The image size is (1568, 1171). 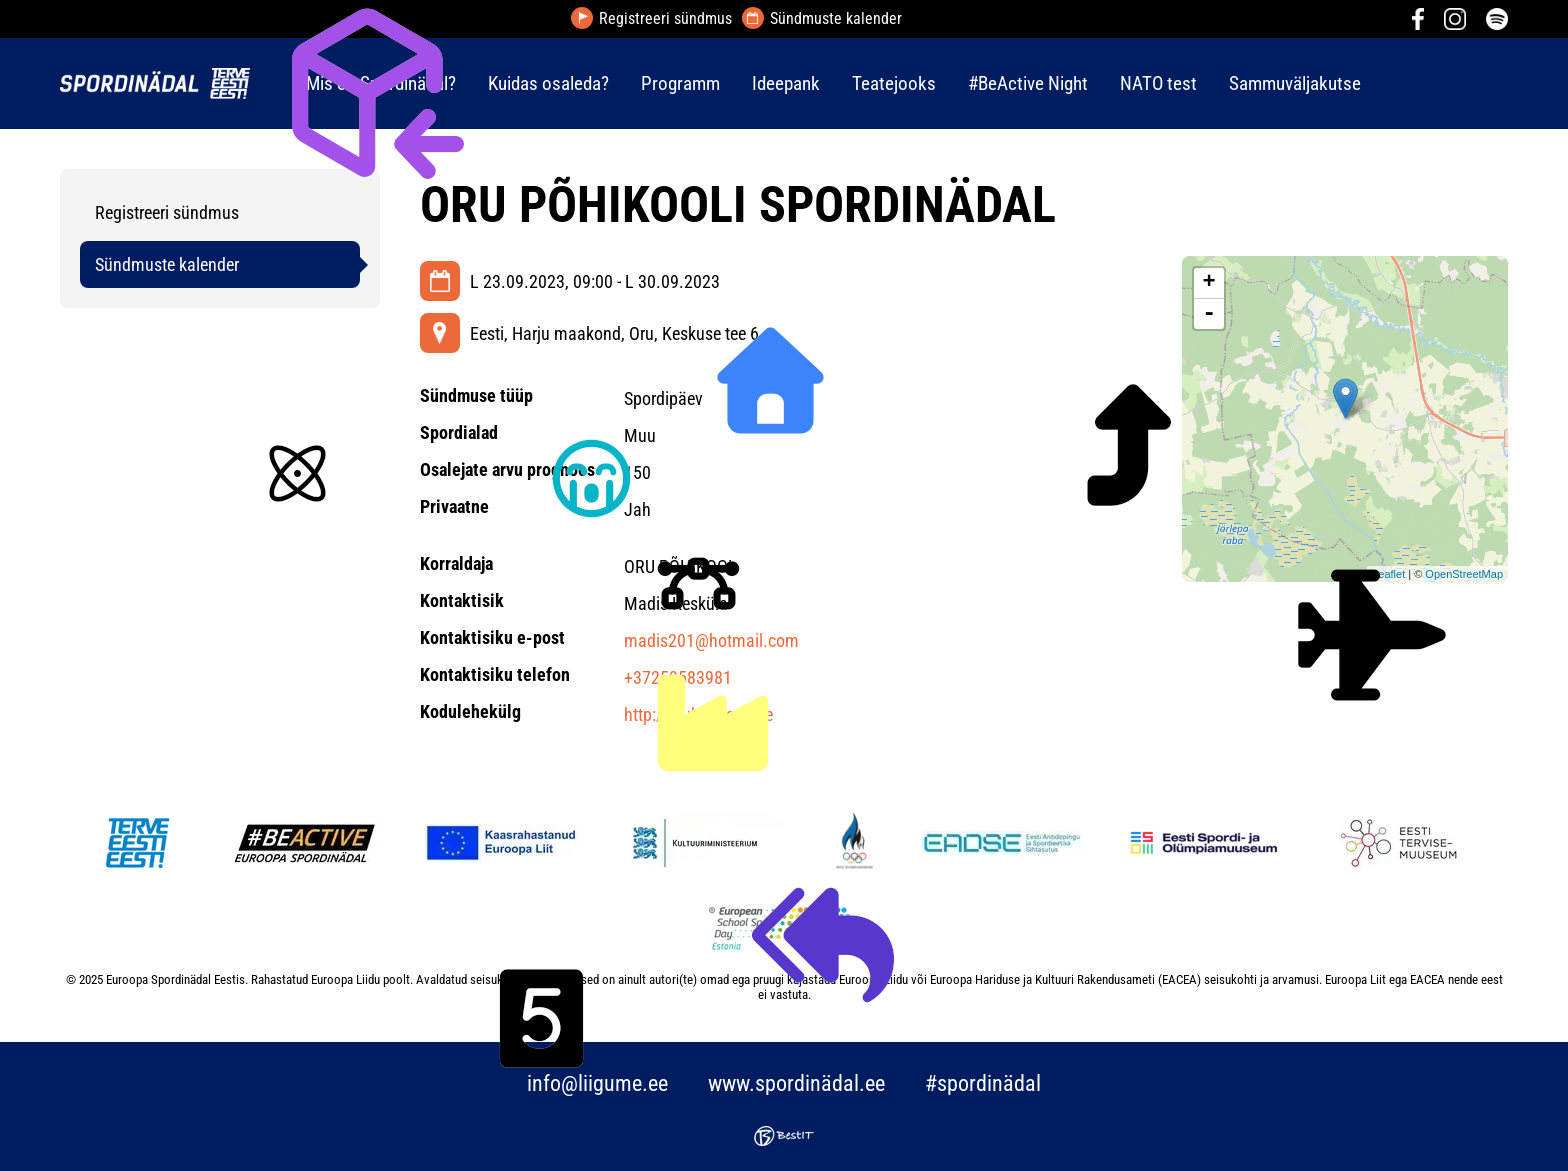 What do you see at coordinates (541, 1018) in the screenshot?
I see `indicates the number five in a sequence or list` at bounding box center [541, 1018].